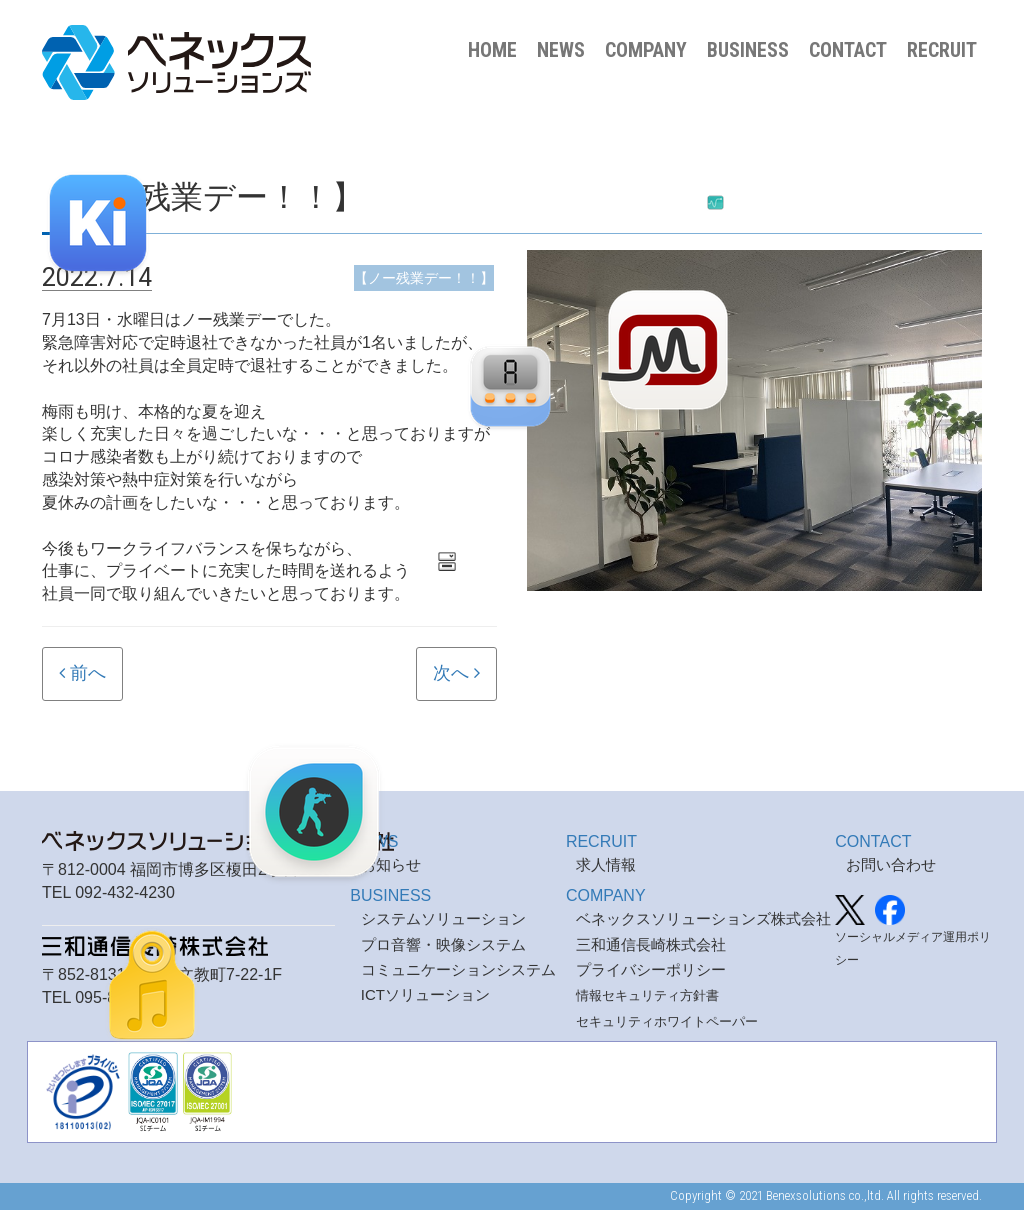 Image resolution: width=1024 pixels, height=1211 pixels. Describe the element at coordinates (510, 386) in the screenshot. I see `open chromatic app for guitar tuning` at that location.